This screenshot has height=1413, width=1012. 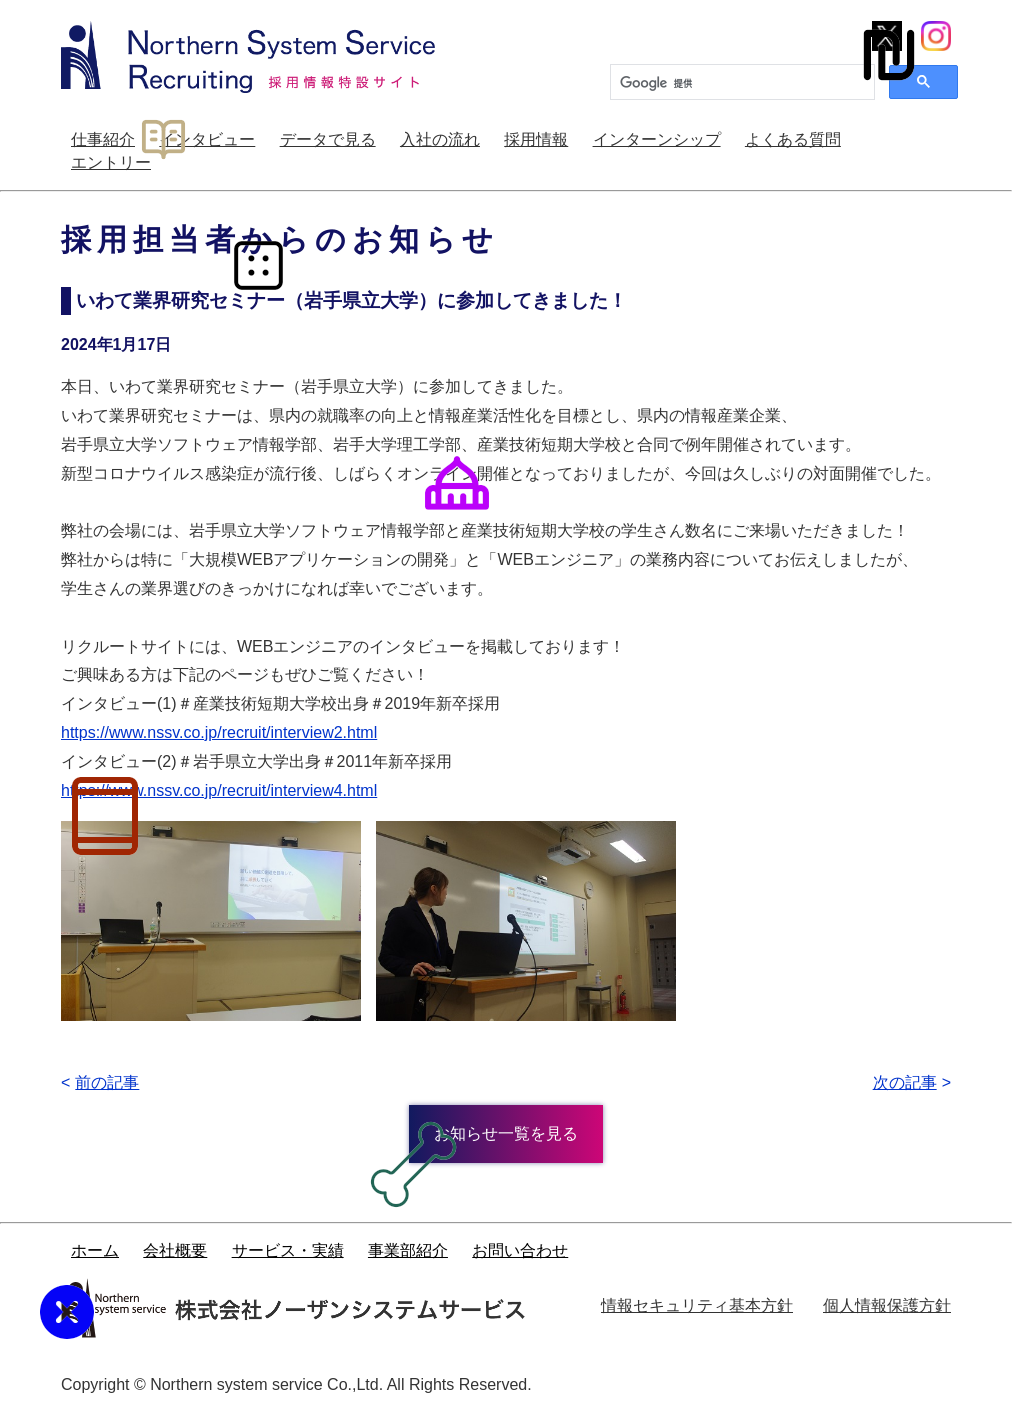 What do you see at coordinates (163, 139) in the screenshot?
I see `view document or ebook reader` at bounding box center [163, 139].